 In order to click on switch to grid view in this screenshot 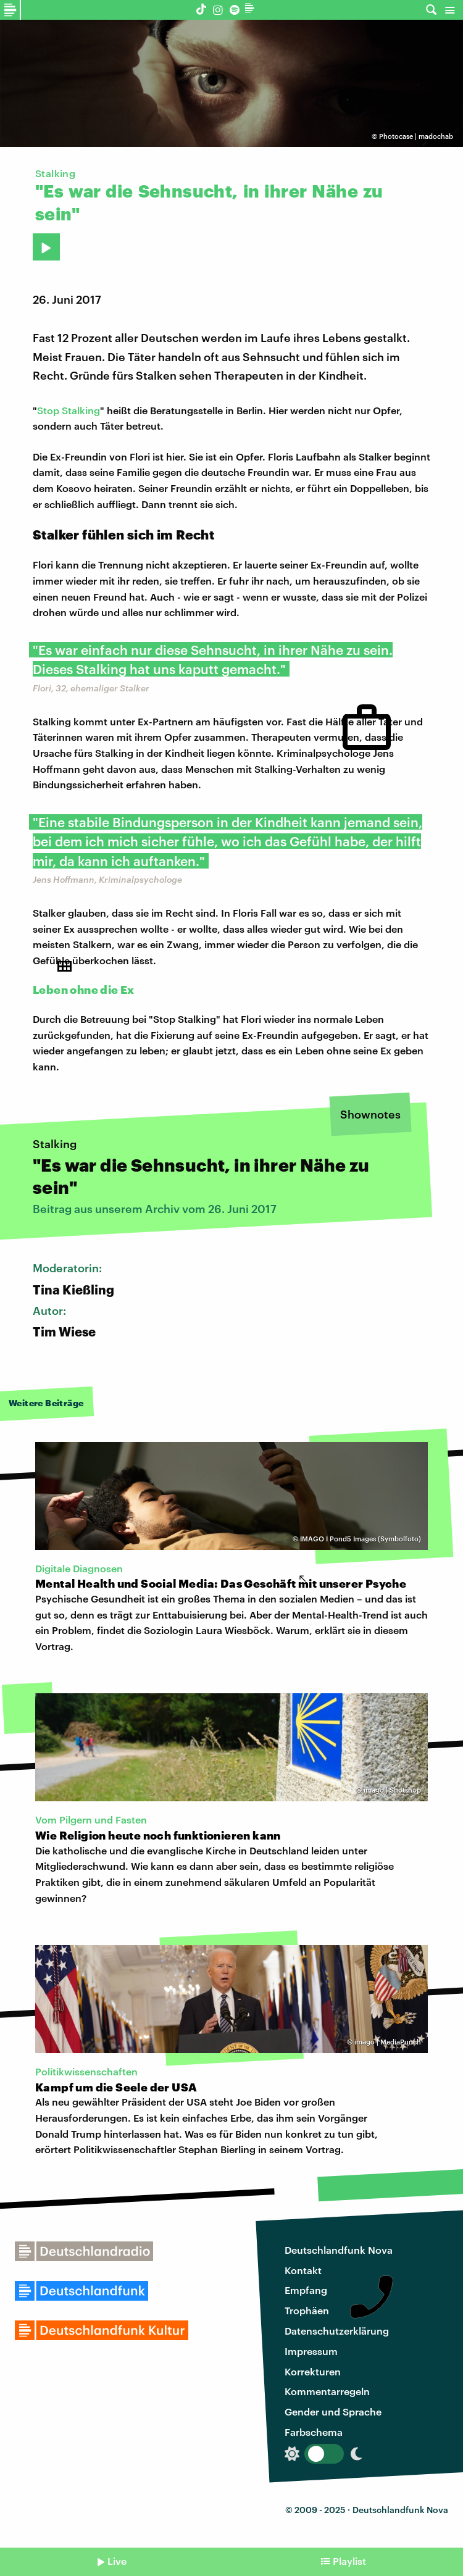, I will do `click(64, 967)`.